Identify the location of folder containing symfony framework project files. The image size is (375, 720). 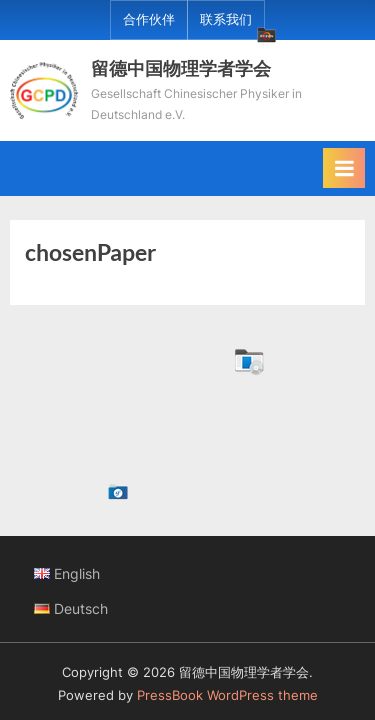
(118, 492).